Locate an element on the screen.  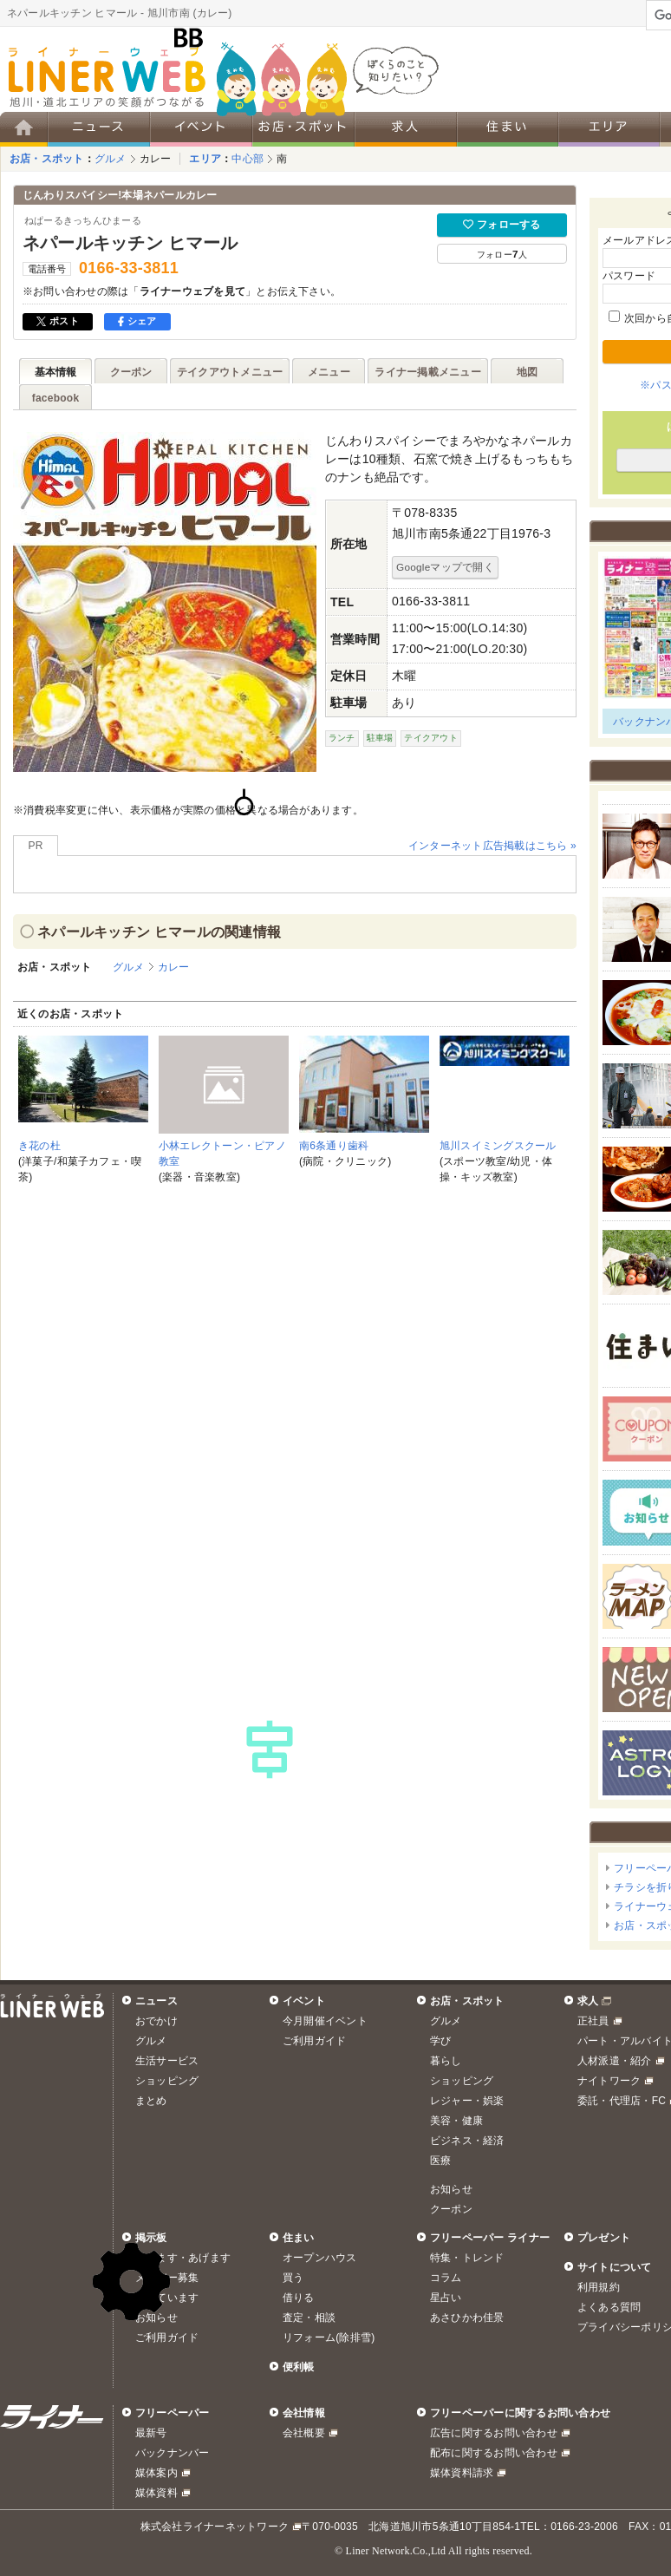
align selected items to horizontal center is located at coordinates (270, 1749).